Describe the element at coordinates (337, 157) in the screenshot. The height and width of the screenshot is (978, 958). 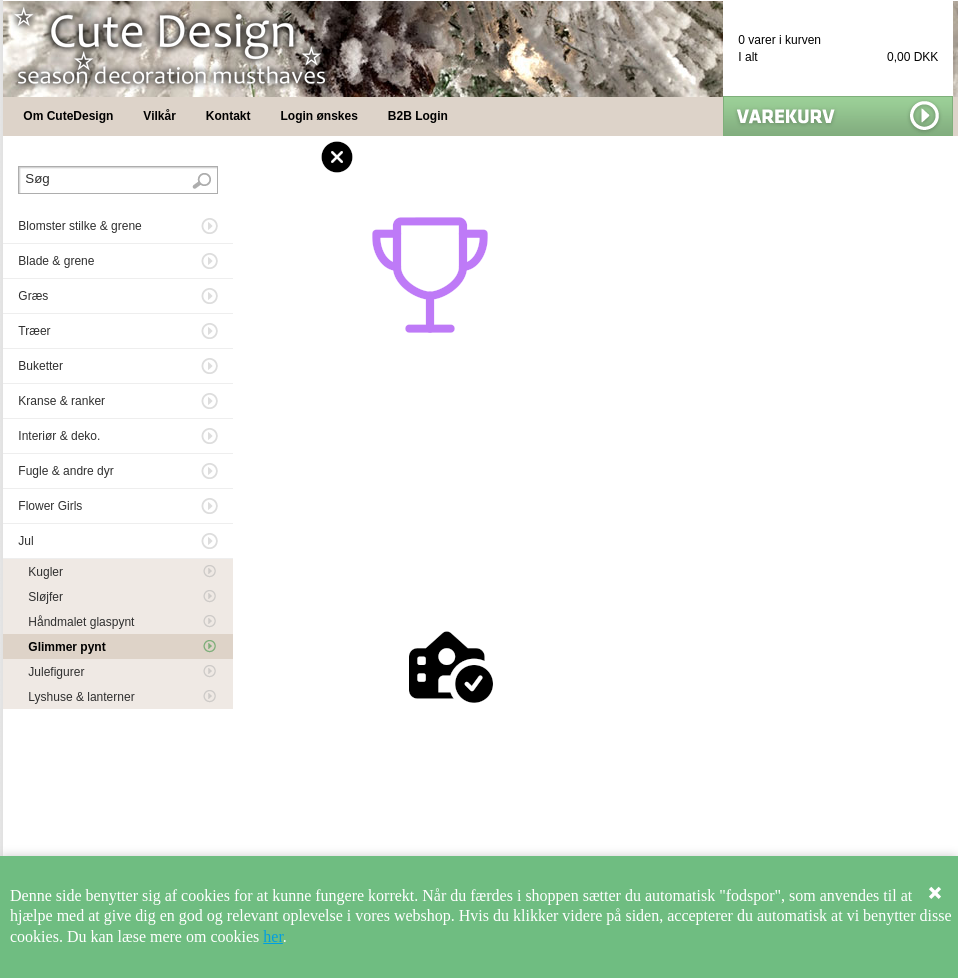
I see `close or dismiss a dialog` at that location.